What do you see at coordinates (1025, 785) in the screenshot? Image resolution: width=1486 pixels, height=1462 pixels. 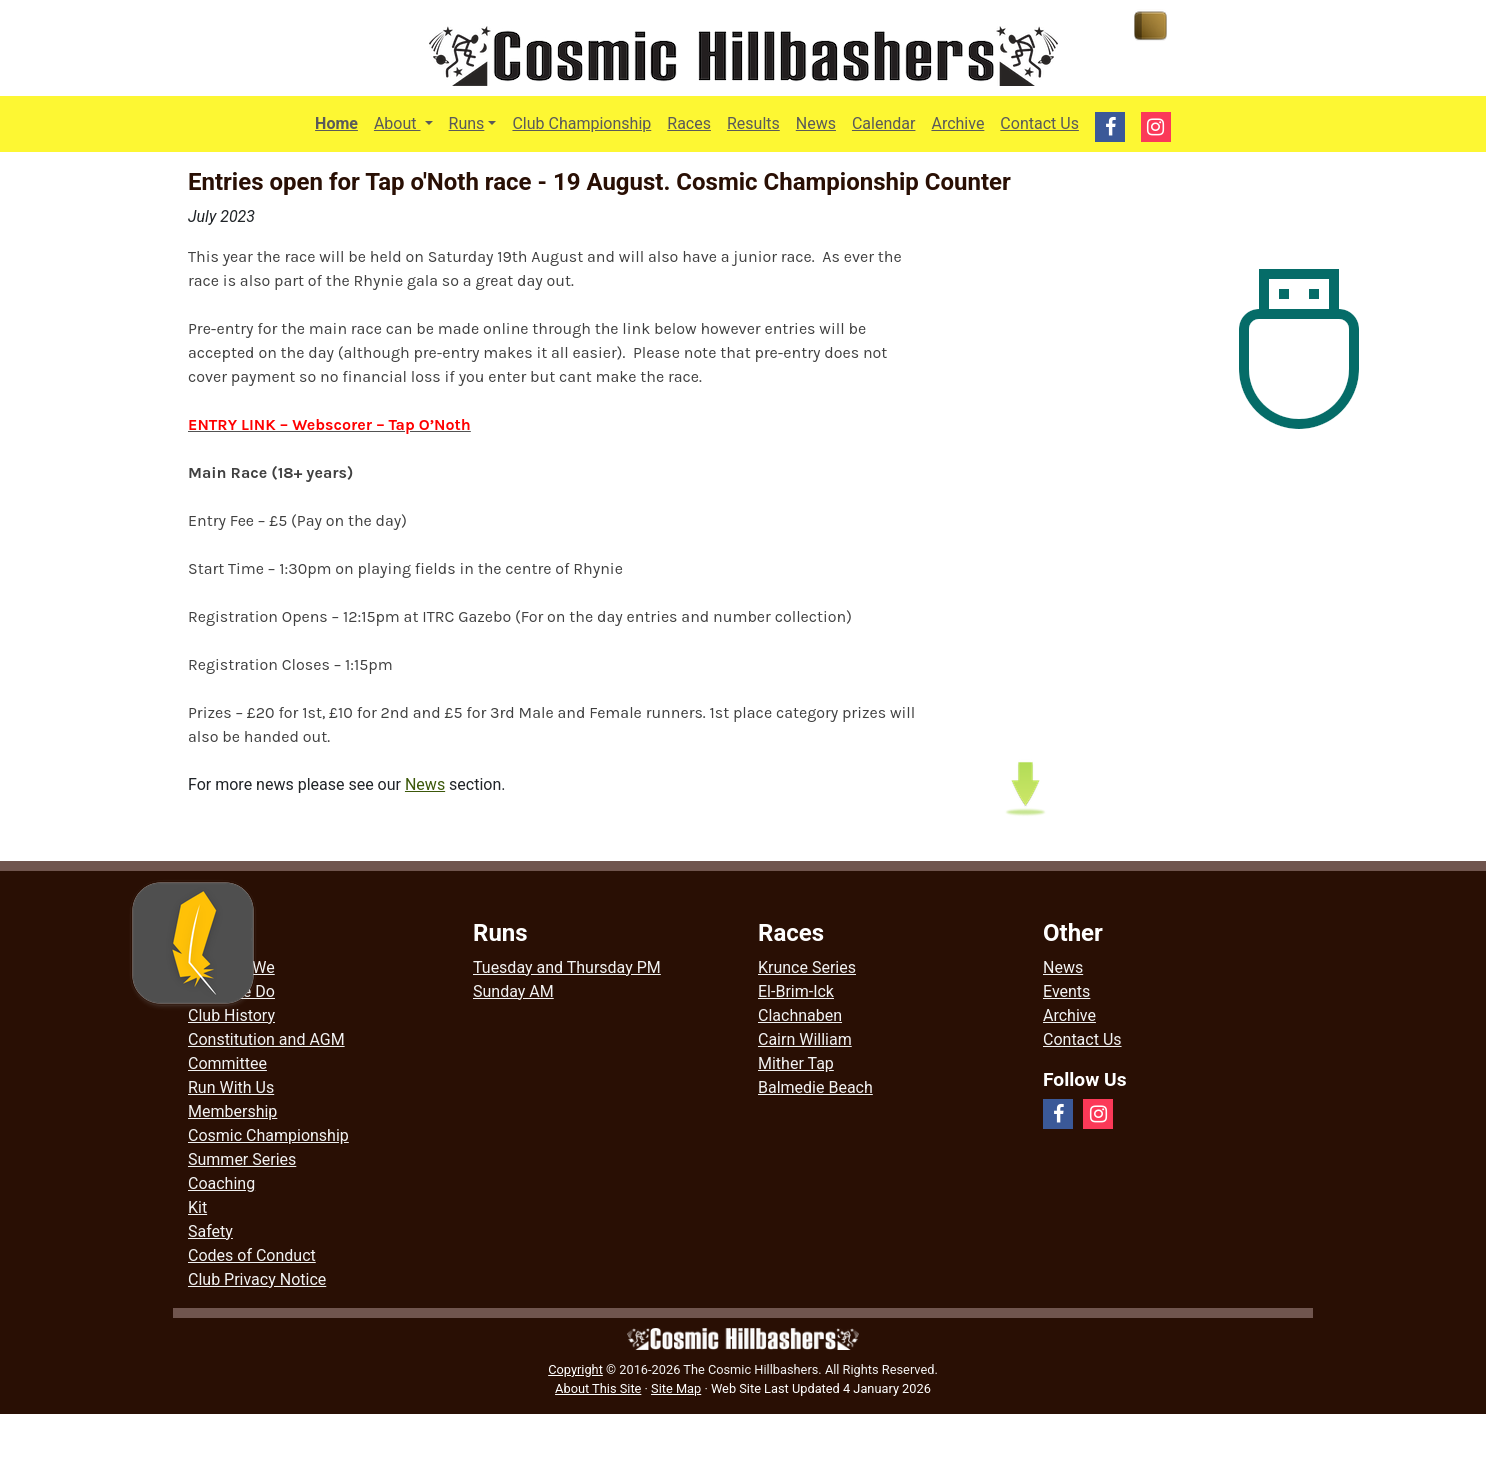 I see `save the current file or document` at bounding box center [1025, 785].